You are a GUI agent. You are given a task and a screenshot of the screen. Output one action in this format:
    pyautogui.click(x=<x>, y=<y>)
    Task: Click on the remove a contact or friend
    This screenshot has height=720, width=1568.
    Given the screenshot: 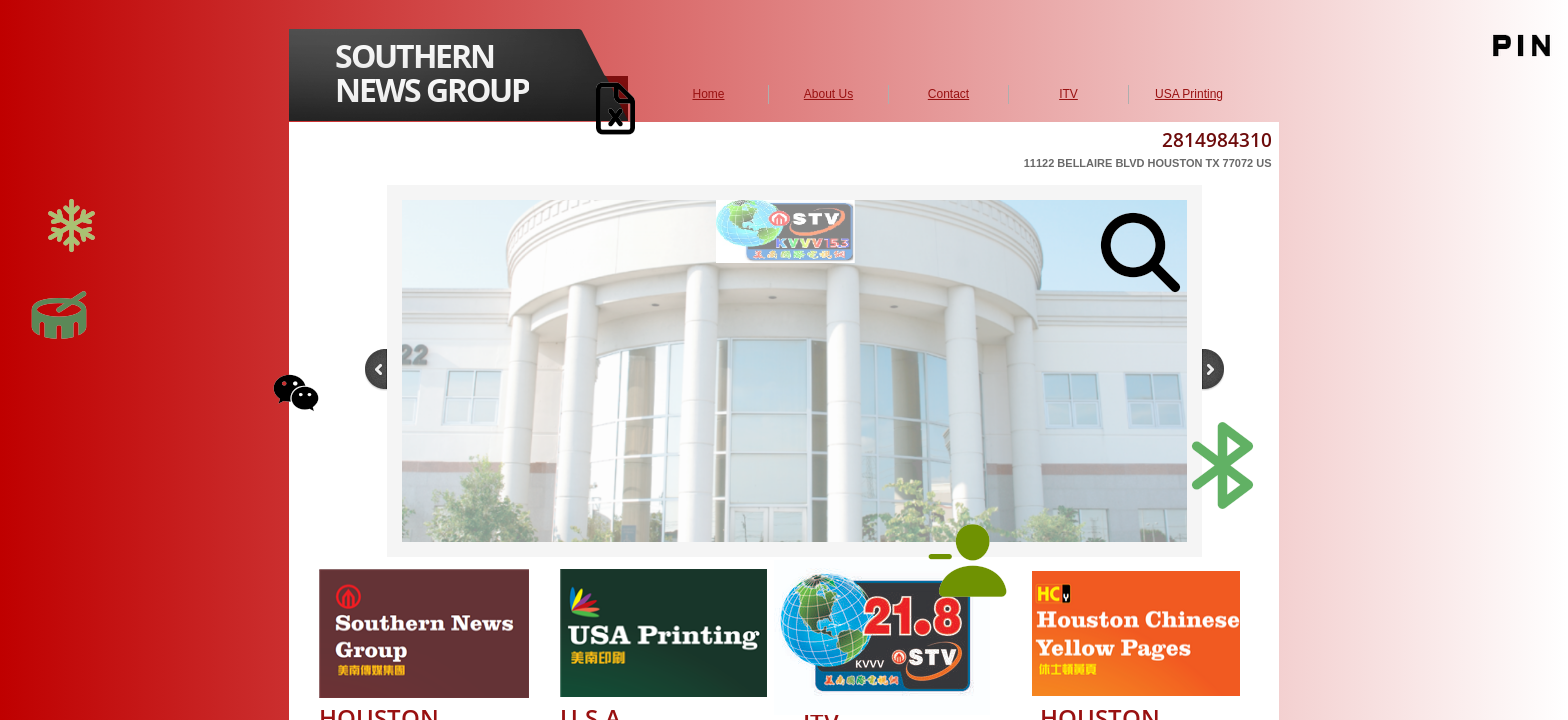 What is the action you would take?
    pyautogui.click(x=967, y=560)
    